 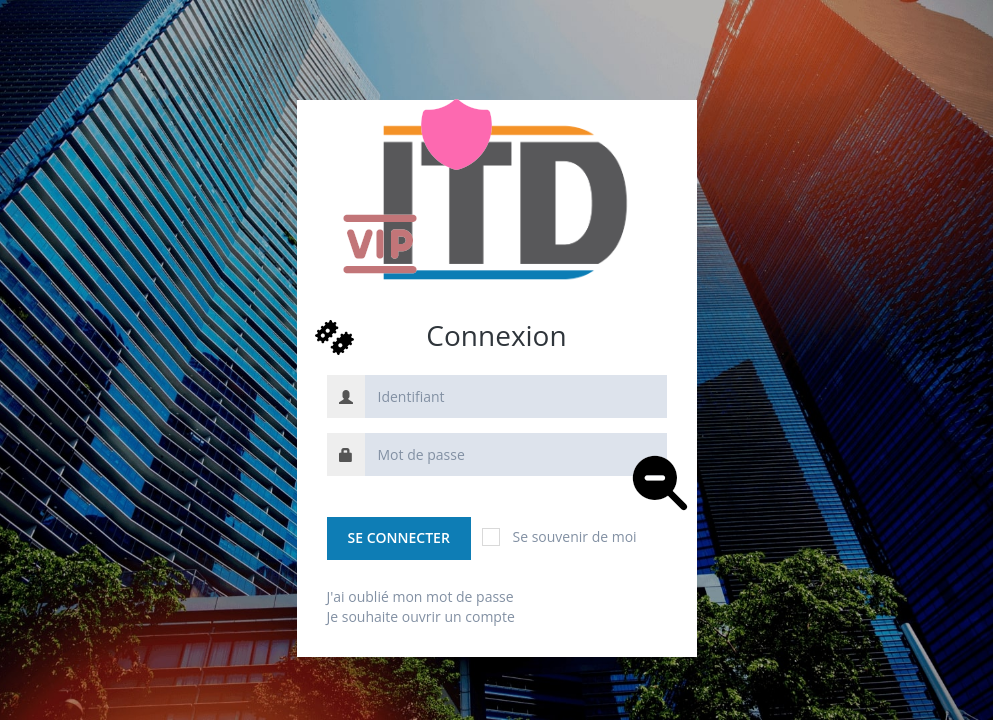 I want to click on view microbiology or bacteria-related content, so click(x=334, y=337).